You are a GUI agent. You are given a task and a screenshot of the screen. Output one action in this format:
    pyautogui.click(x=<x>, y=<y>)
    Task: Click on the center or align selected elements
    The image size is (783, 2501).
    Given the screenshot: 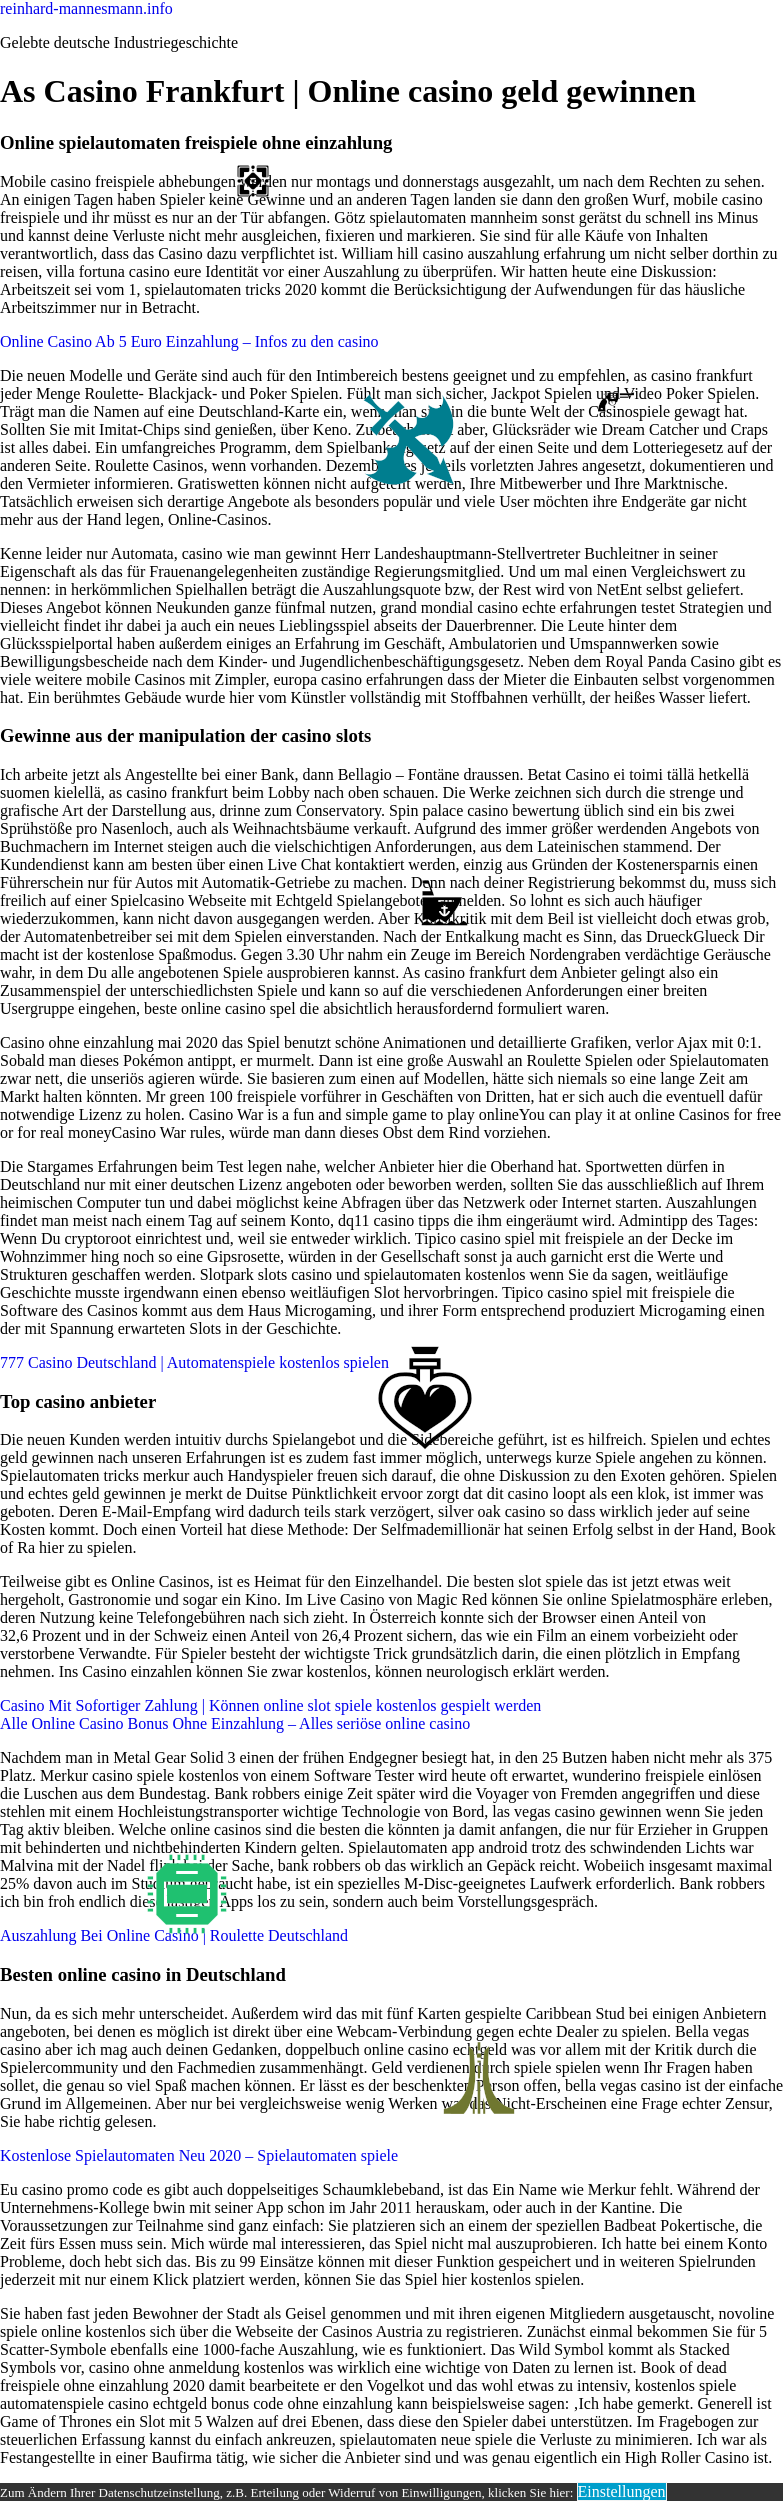 What is the action you would take?
    pyautogui.click(x=253, y=181)
    